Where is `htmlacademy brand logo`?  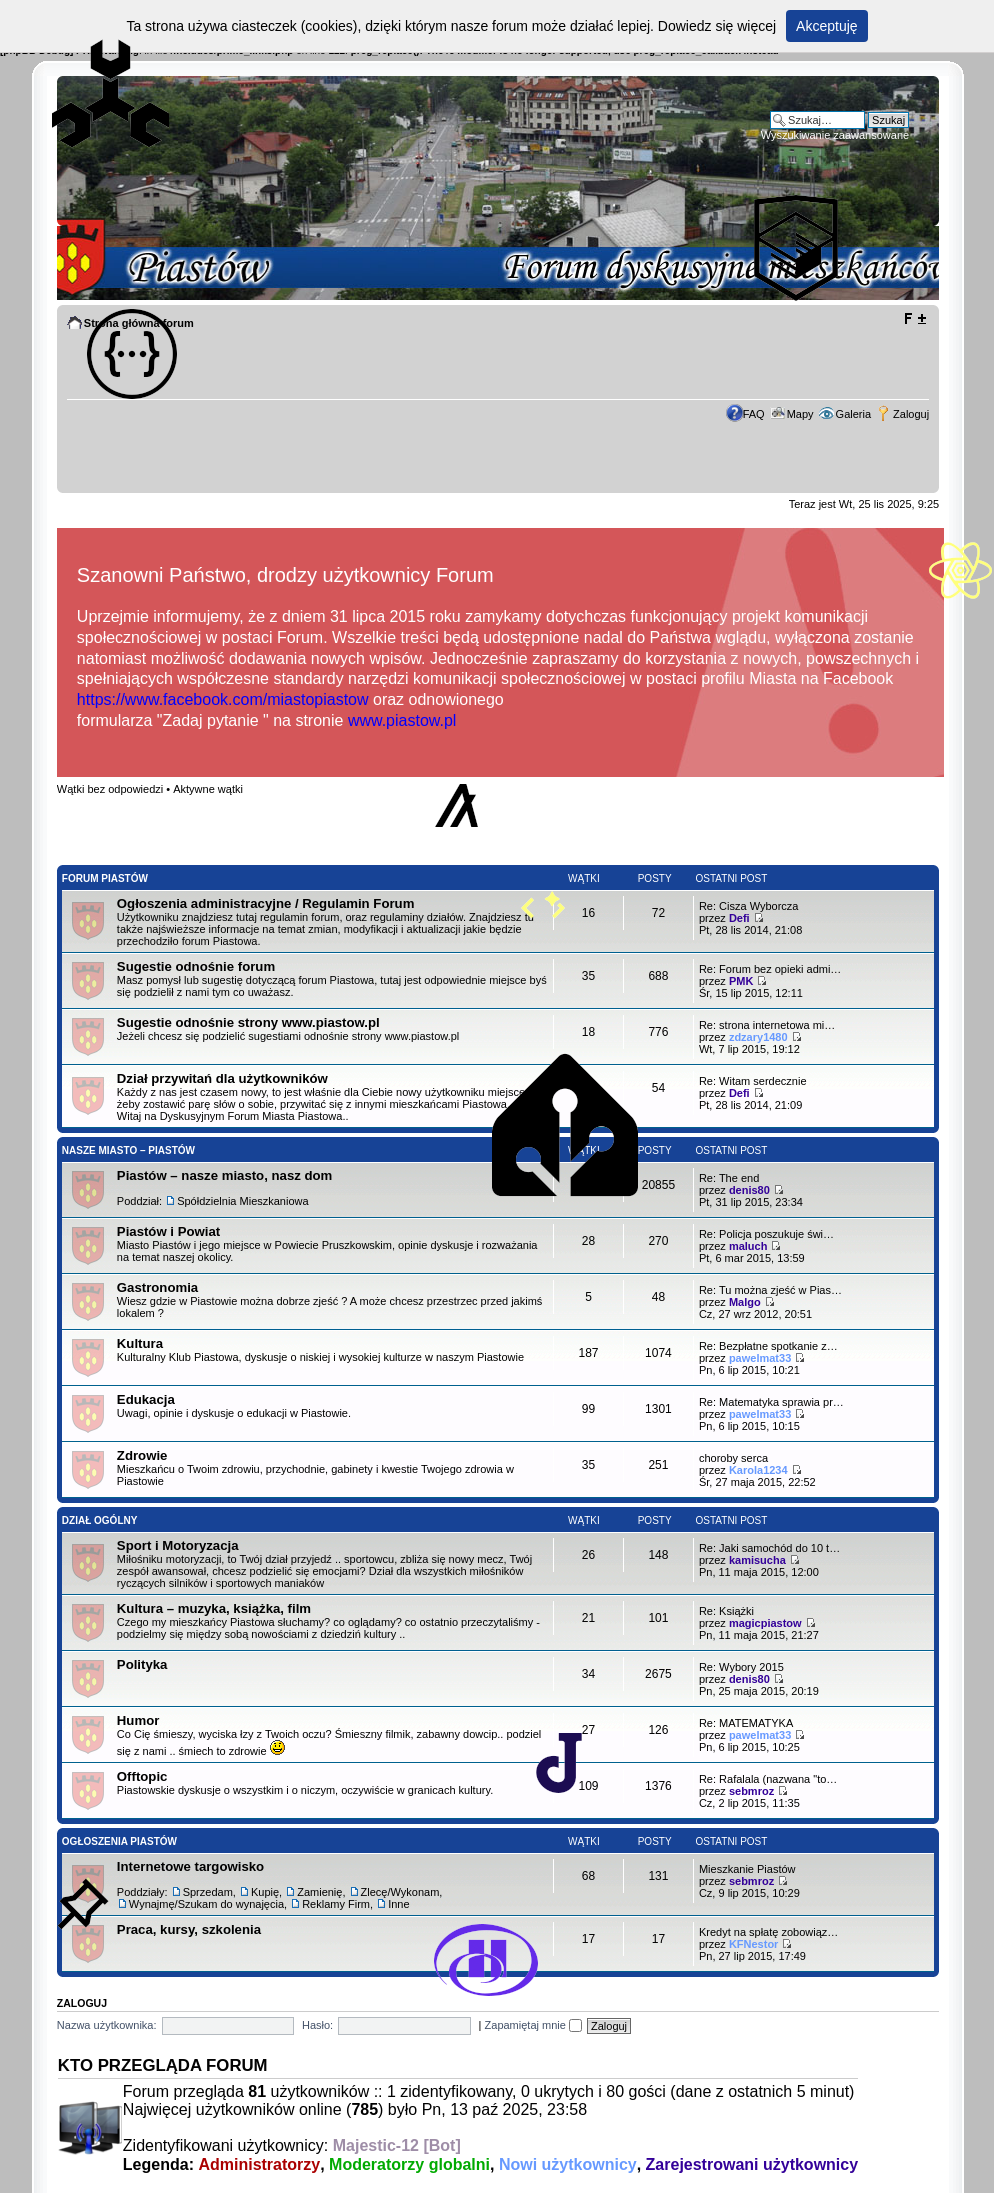
htmlacademy brand logo is located at coordinates (796, 248).